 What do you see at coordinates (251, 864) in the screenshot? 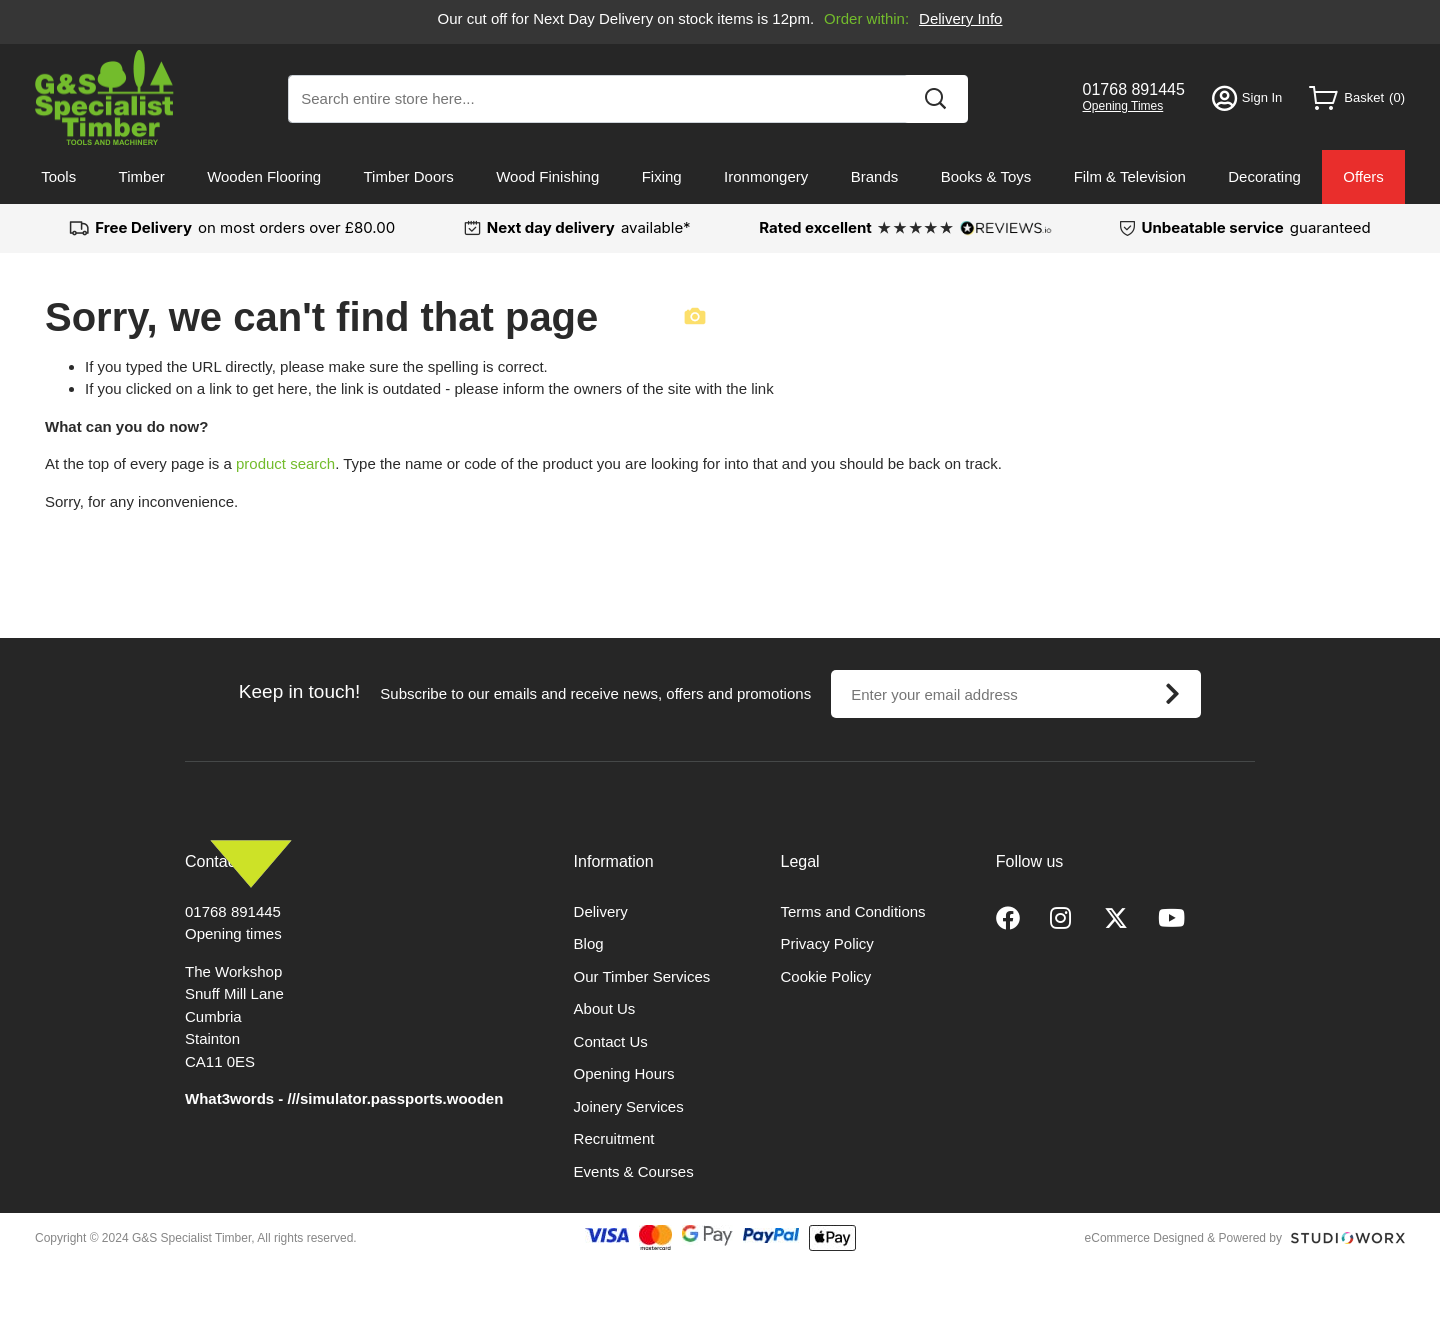
I see `expand a dropdown menu` at bounding box center [251, 864].